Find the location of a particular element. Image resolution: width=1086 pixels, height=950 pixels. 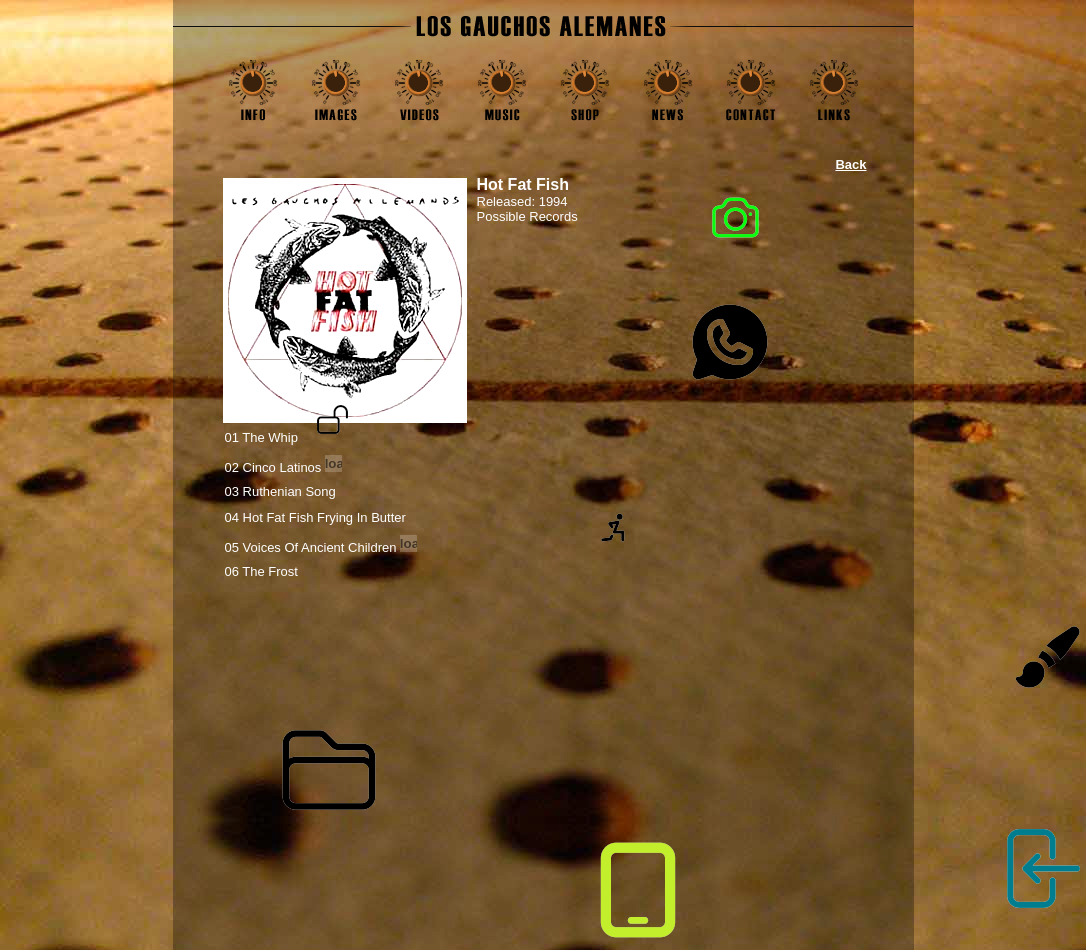

unlocked or unsecured state is located at coordinates (332, 419).